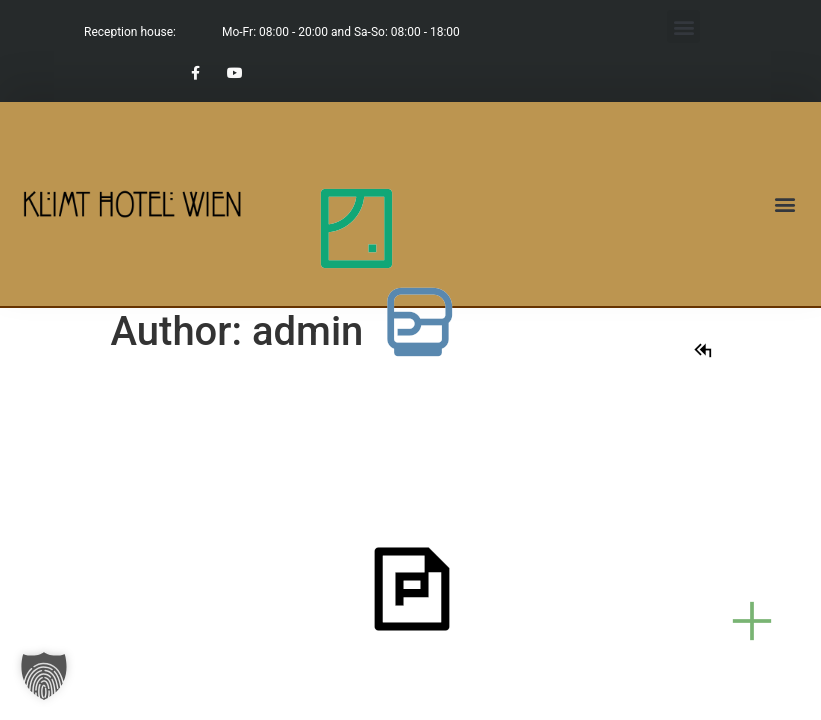 This screenshot has height=720, width=821. I want to click on boxing or combat sports category, so click(418, 322).